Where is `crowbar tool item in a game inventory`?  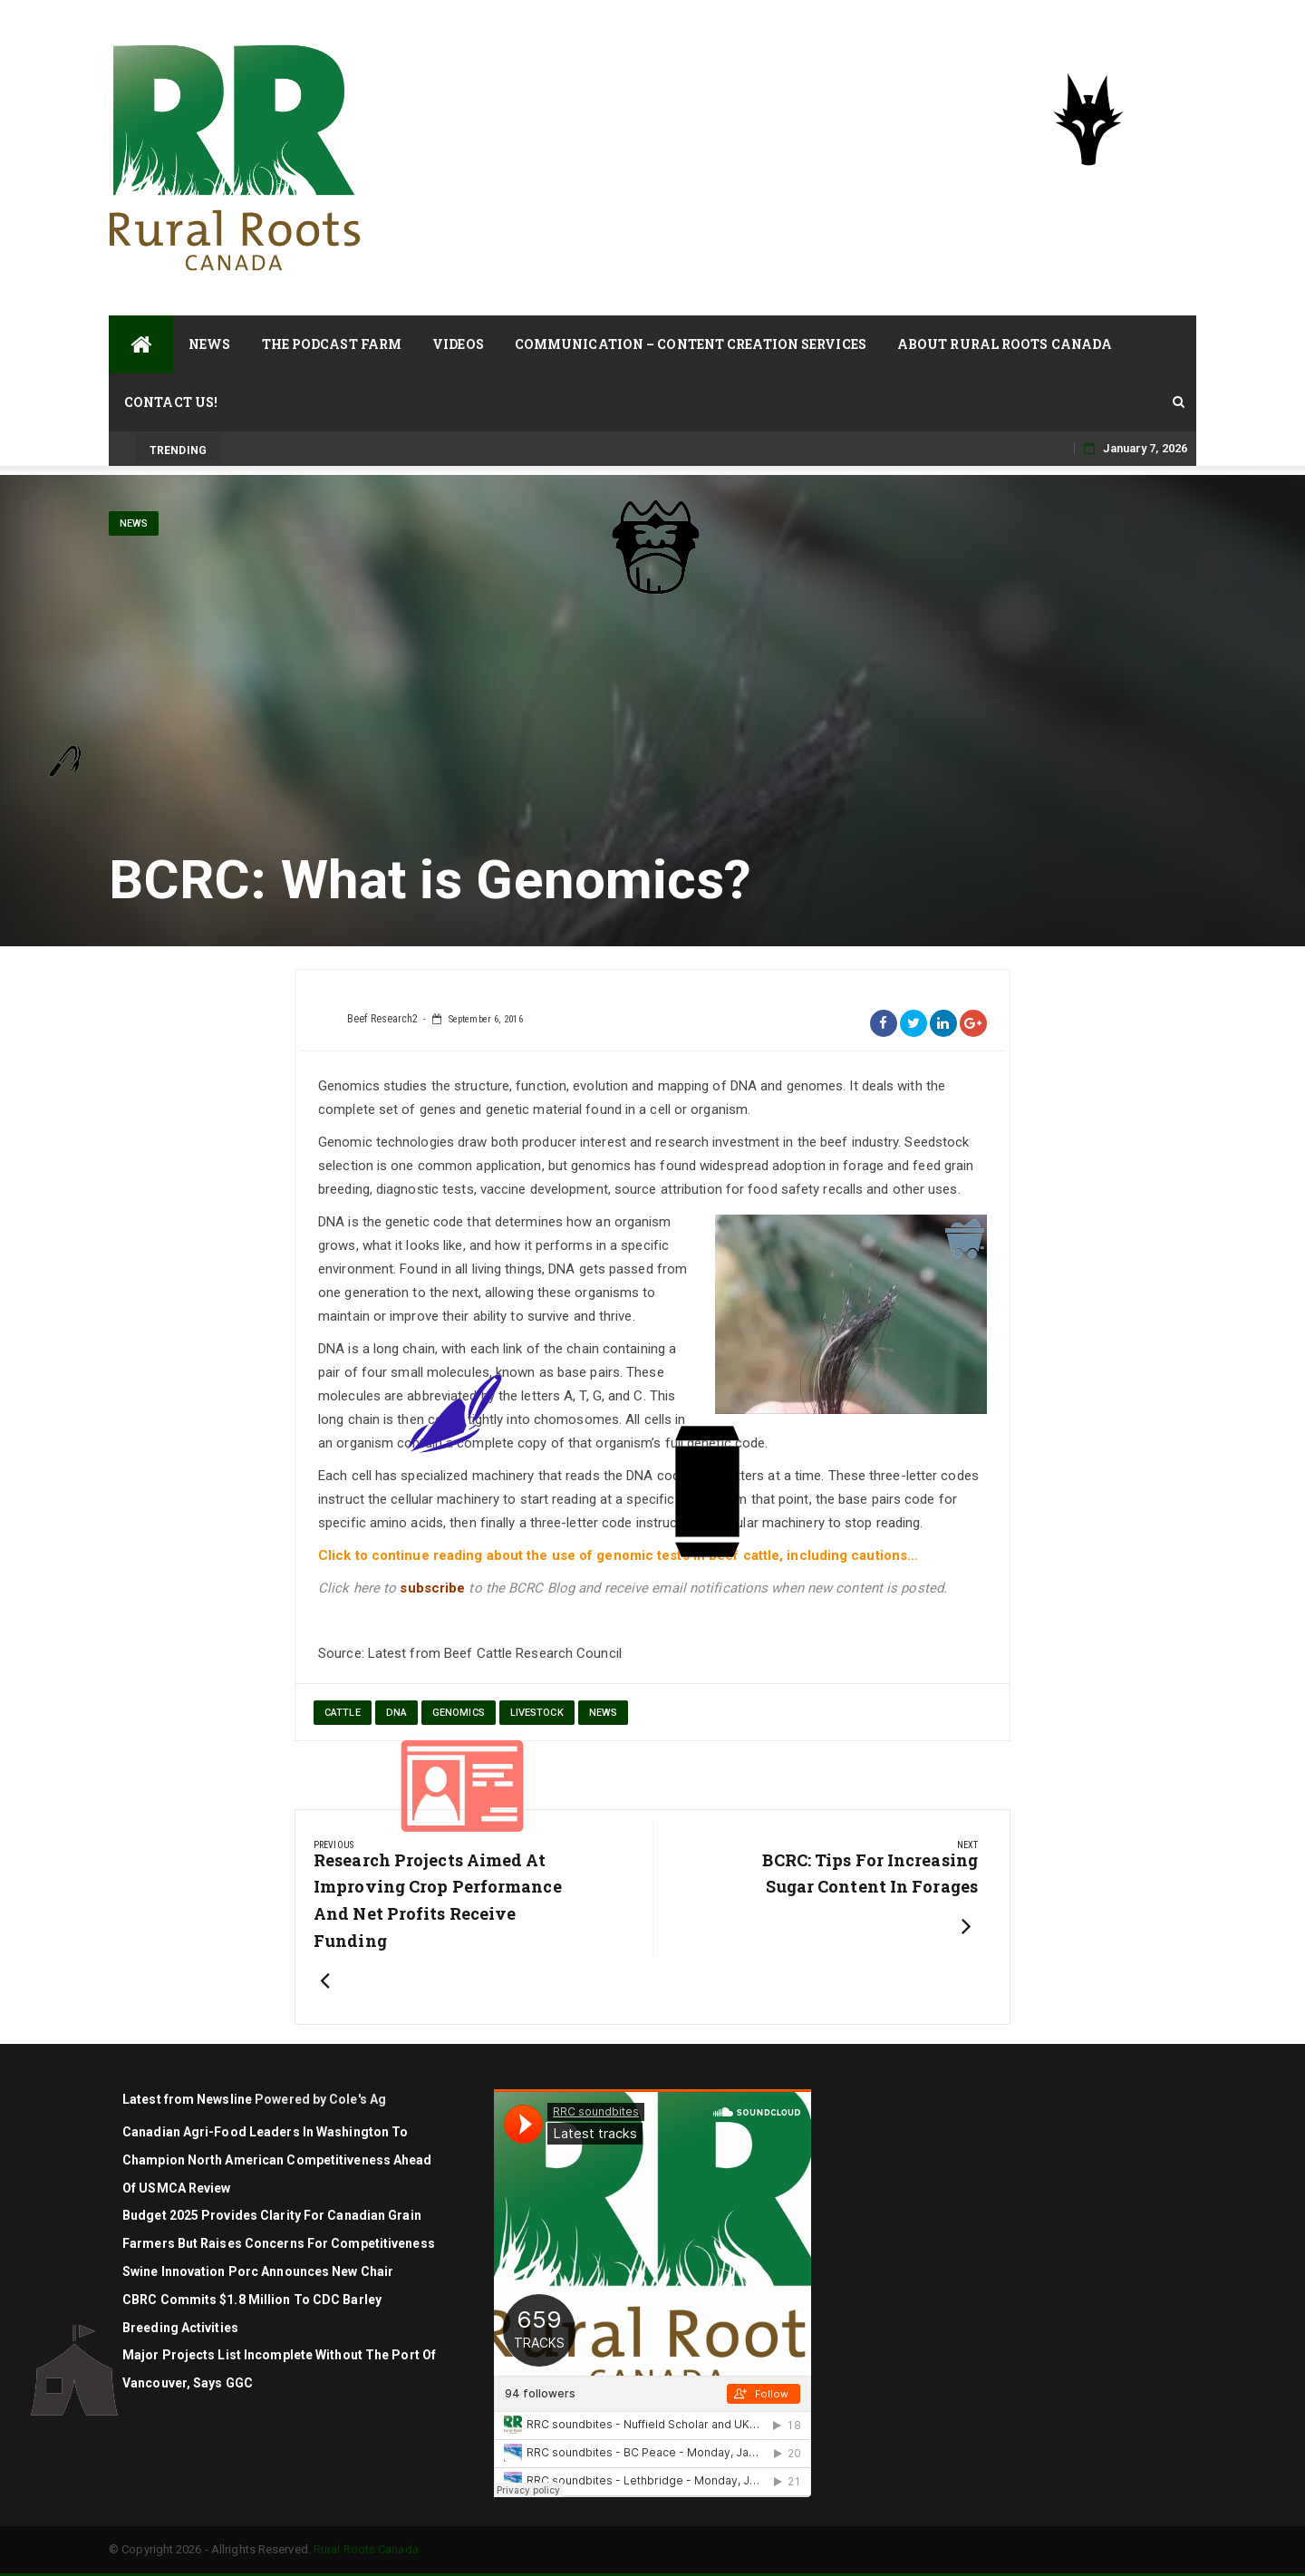
crowbar tool item in a game inventory is located at coordinates (65, 760).